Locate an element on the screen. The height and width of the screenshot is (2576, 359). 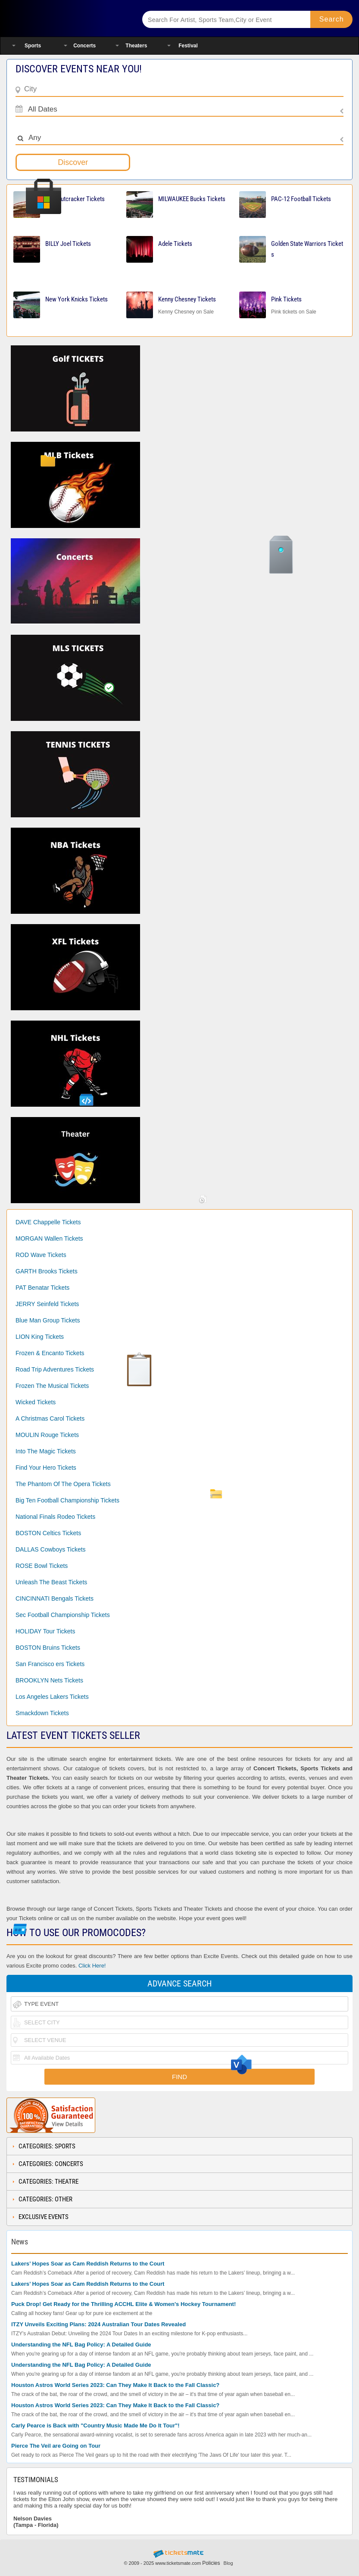
file successfully synced to OneDrive is located at coordinates (109, 688).